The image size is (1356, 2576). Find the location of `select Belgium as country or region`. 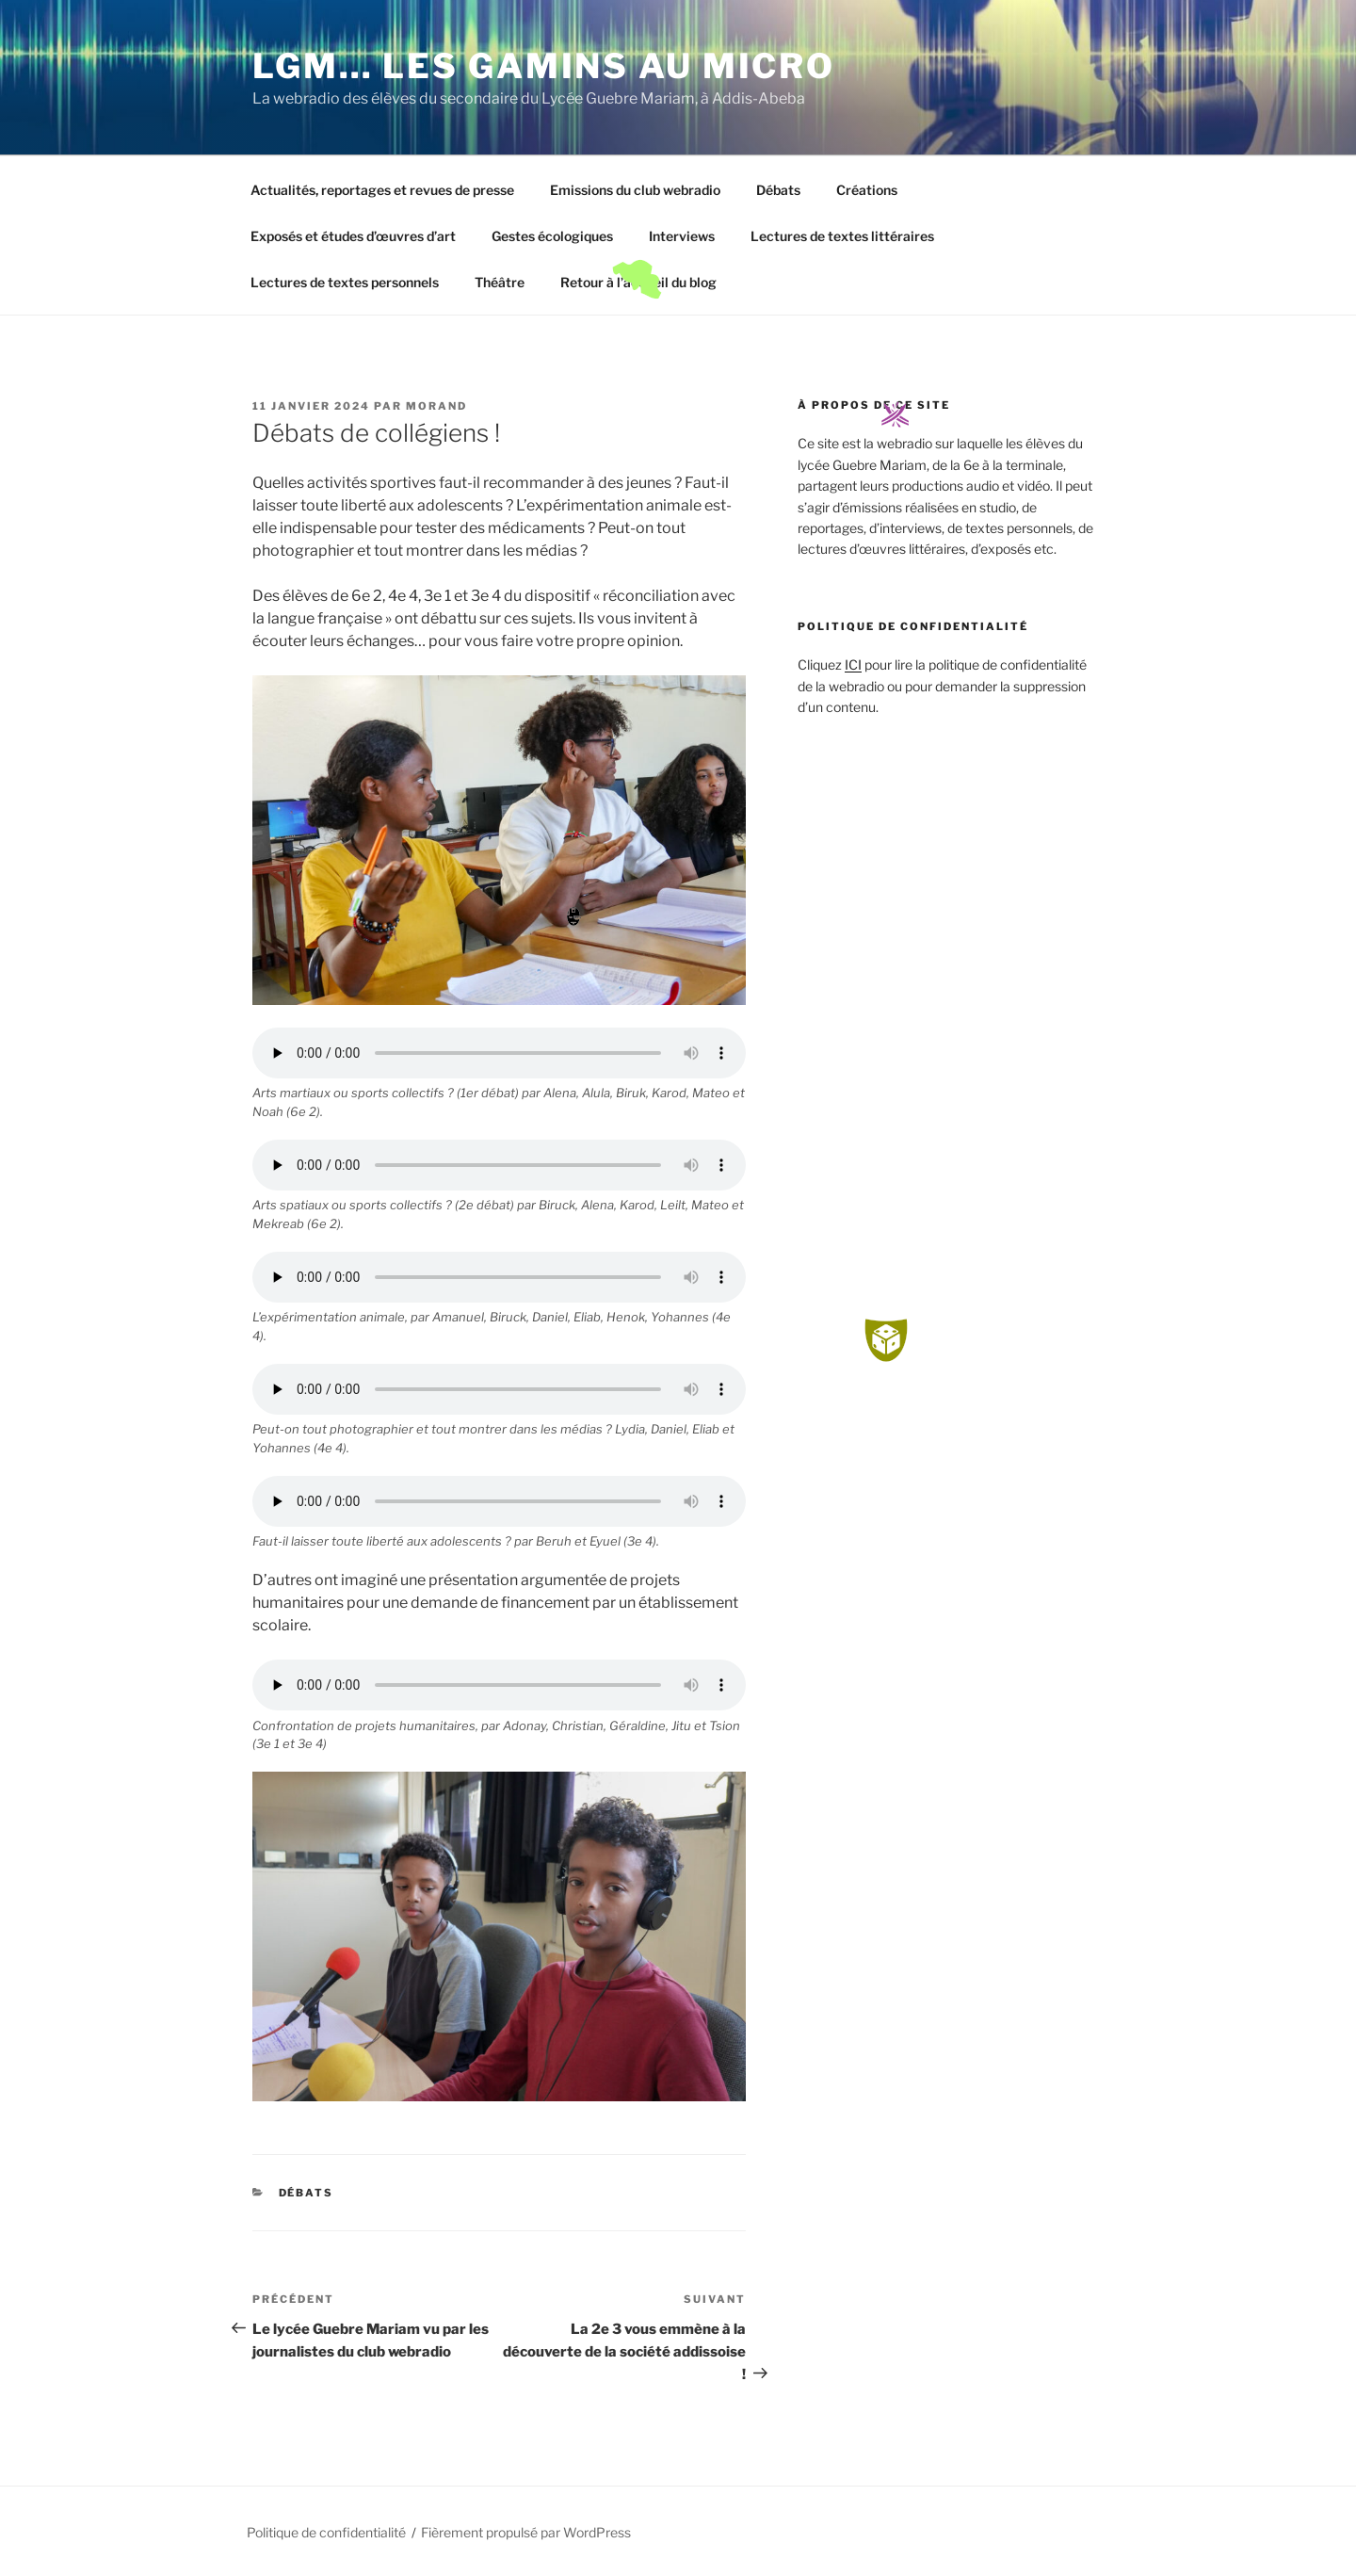

select Belgium as country or region is located at coordinates (637, 279).